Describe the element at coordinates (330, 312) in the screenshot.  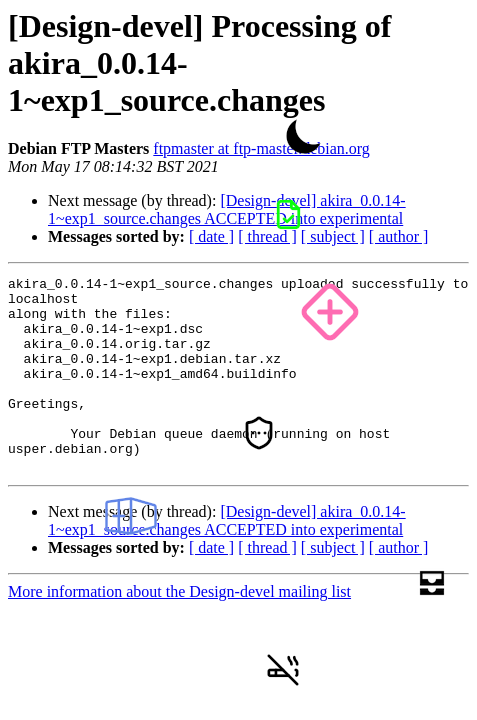
I see `add to favorites or premium collection` at that location.